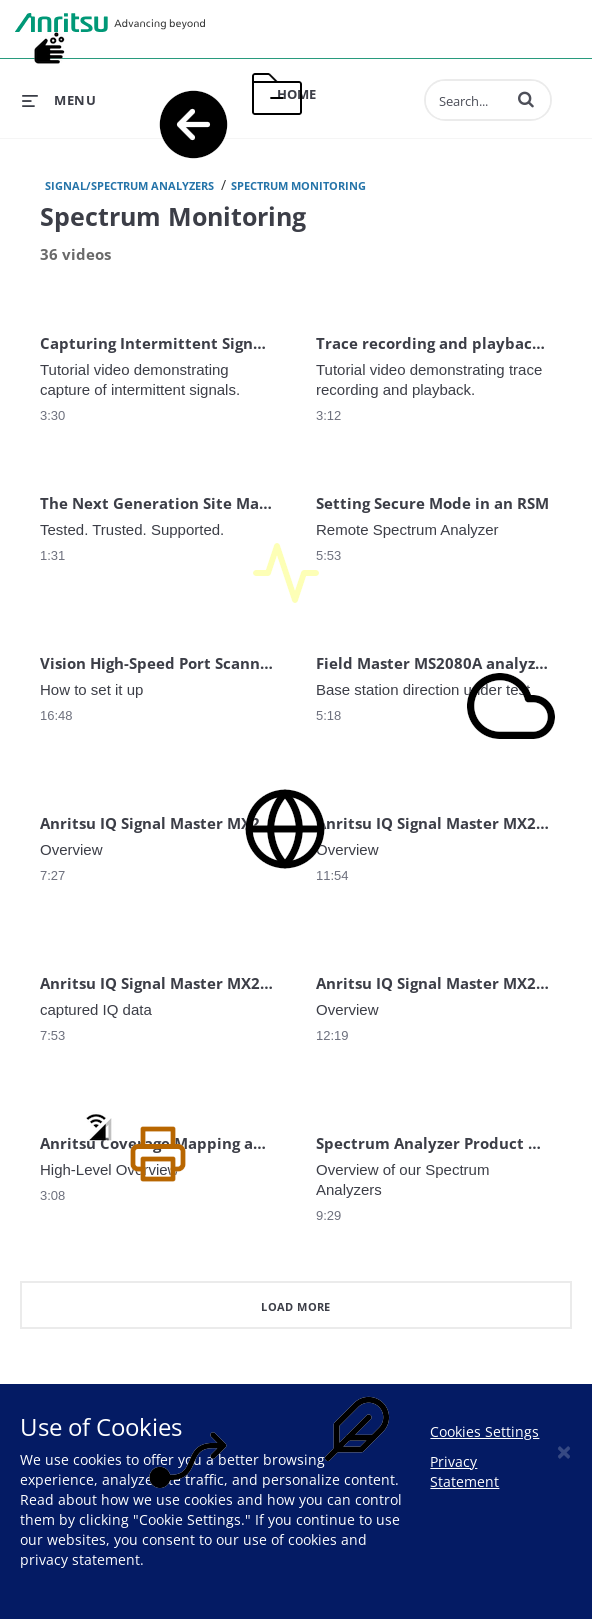 This screenshot has width=592, height=1619. Describe the element at coordinates (286, 573) in the screenshot. I see `view activity or health metrics` at that location.